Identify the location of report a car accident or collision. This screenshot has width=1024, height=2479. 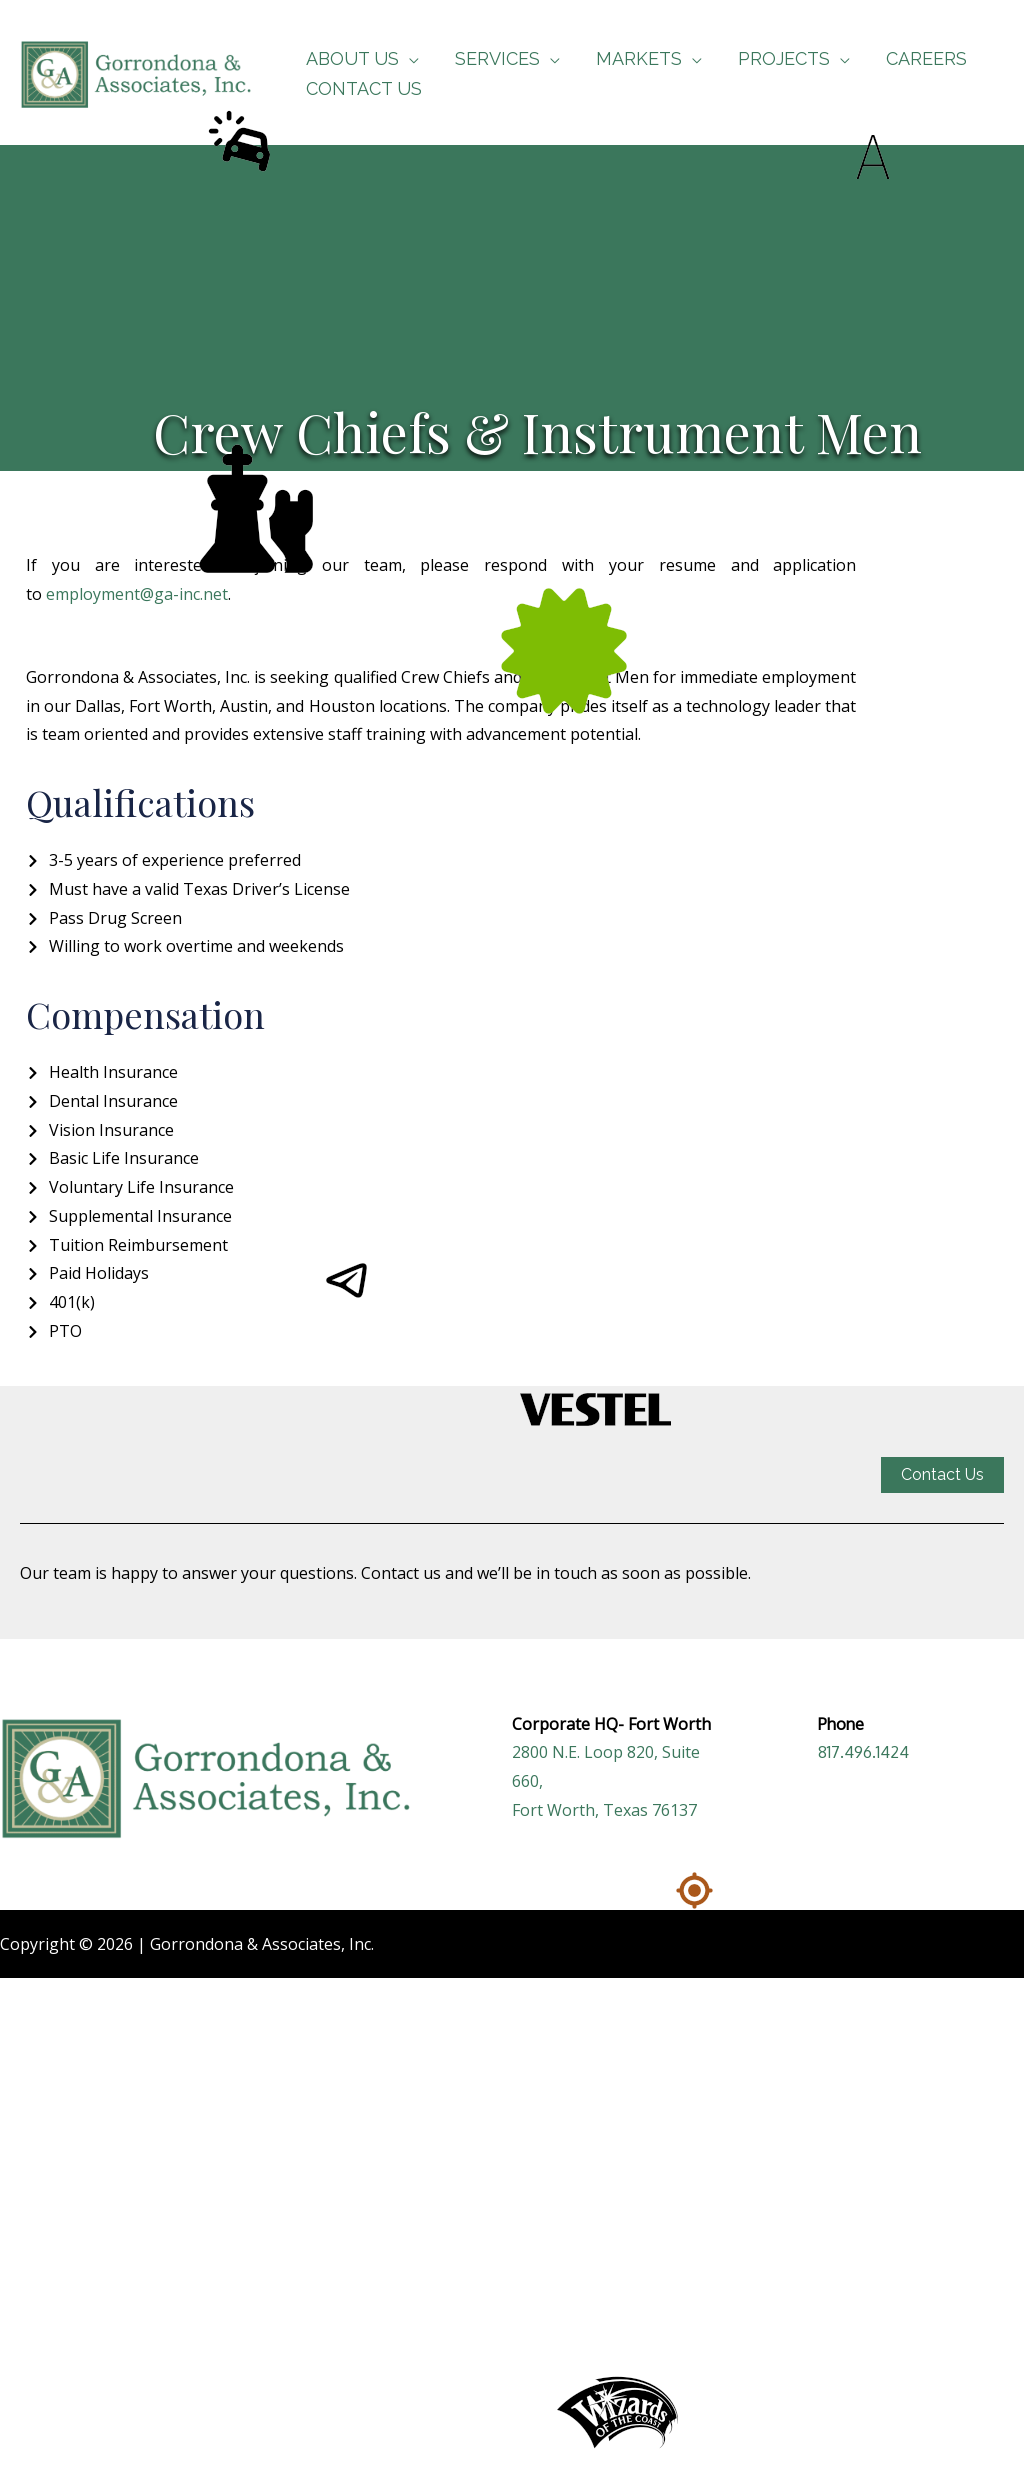
(240, 142).